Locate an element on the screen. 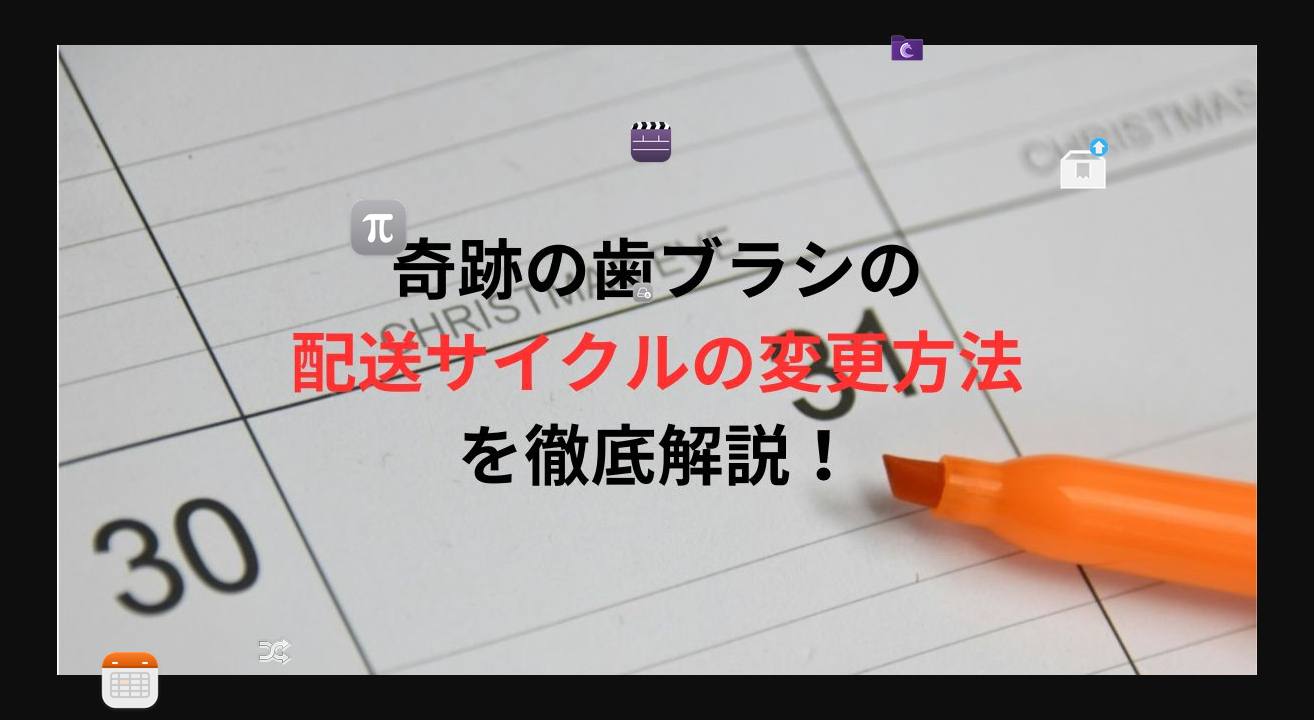  eject or safely remove external storage device is located at coordinates (643, 293).